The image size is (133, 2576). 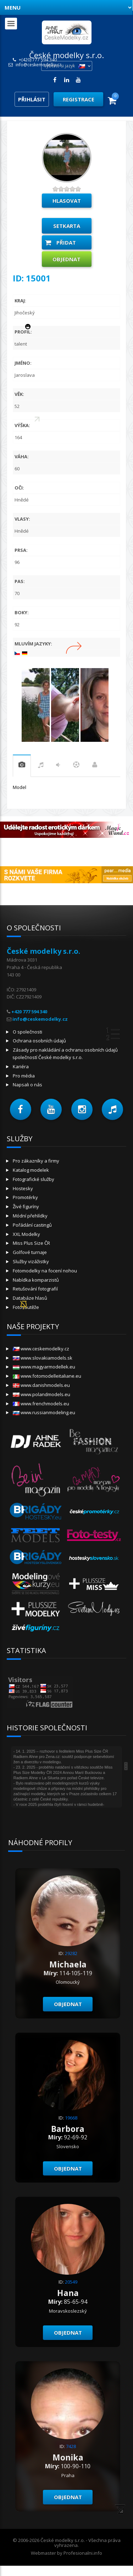 I want to click on share or forward content, so click(x=74, y=648).